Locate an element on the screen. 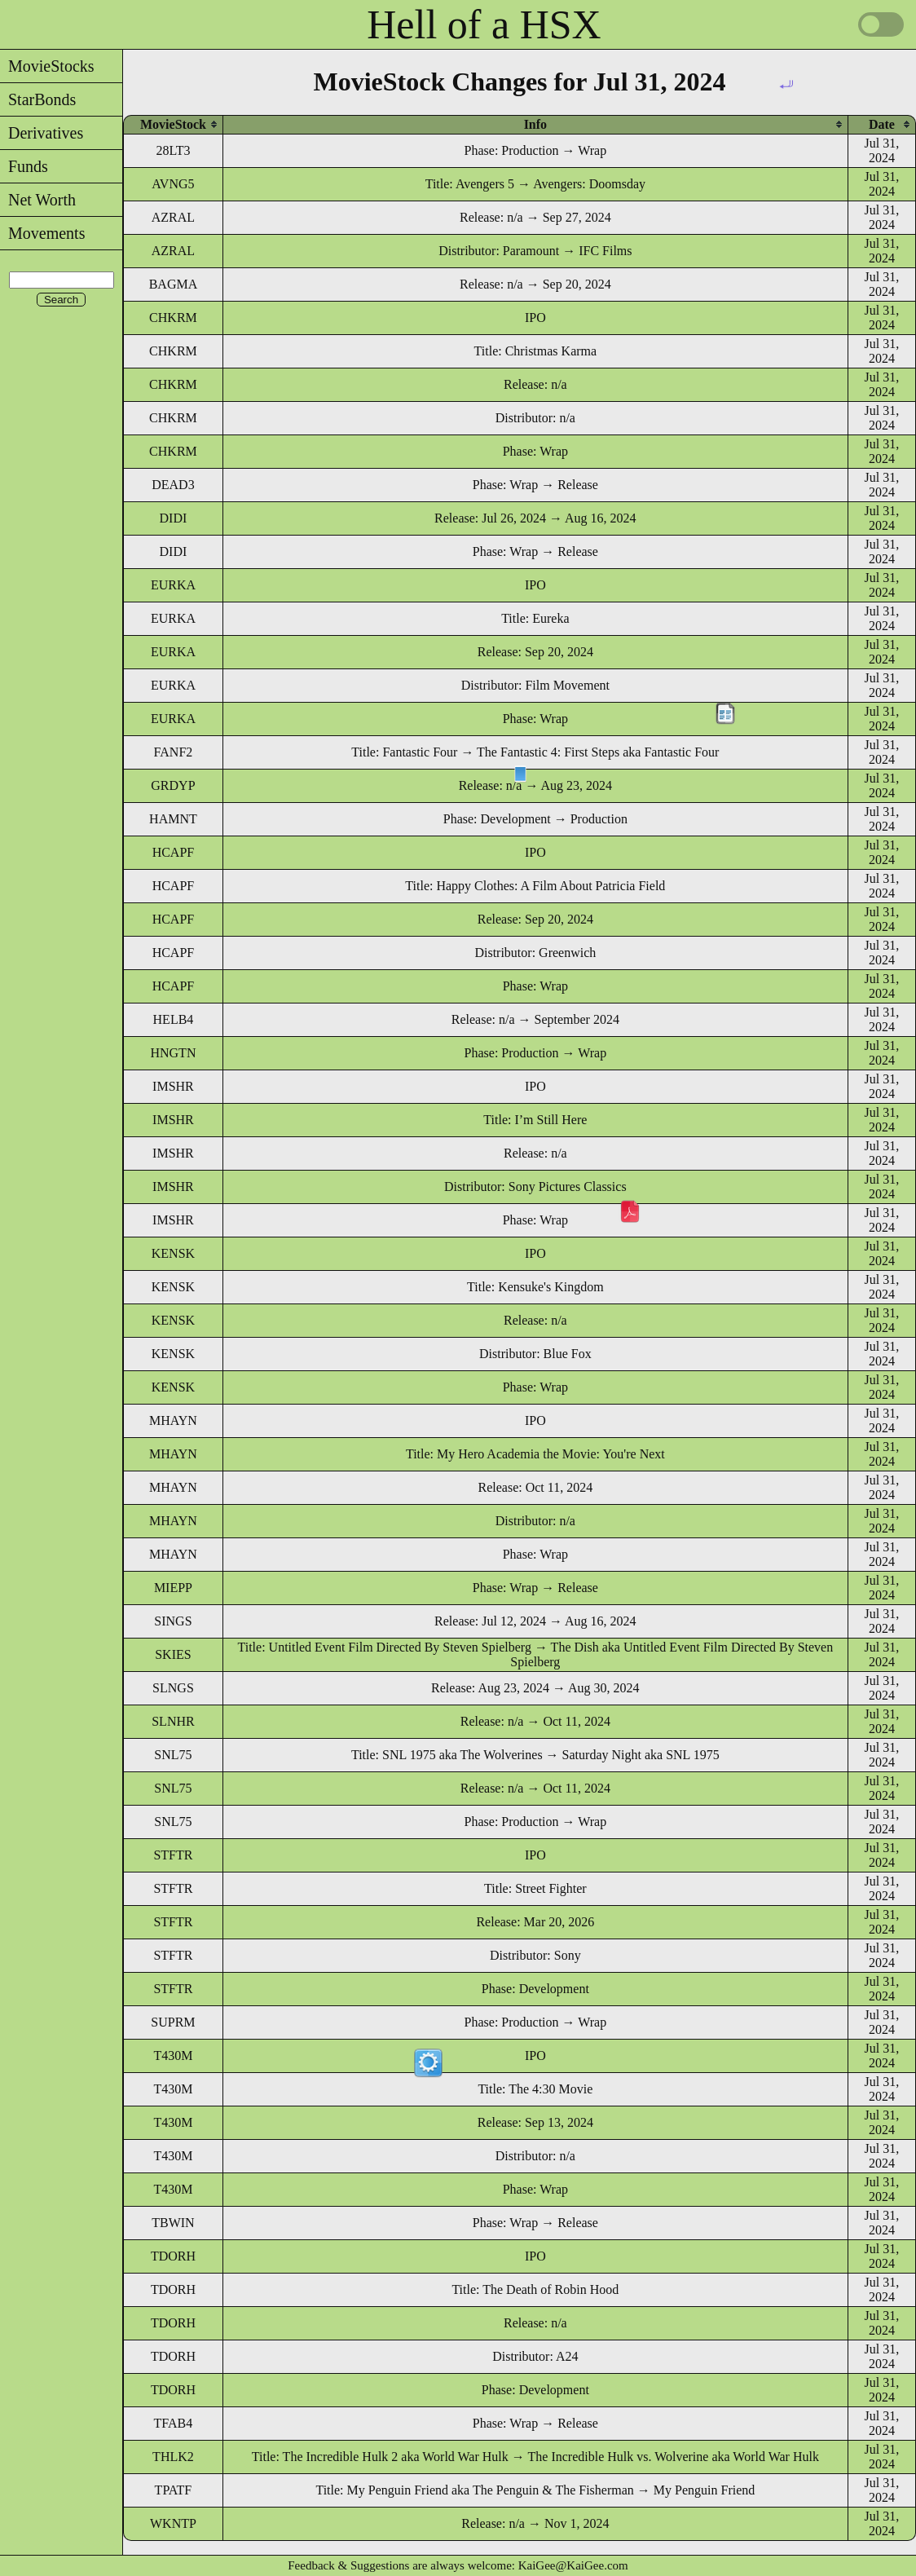  access system runtime components is located at coordinates (428, 2062).